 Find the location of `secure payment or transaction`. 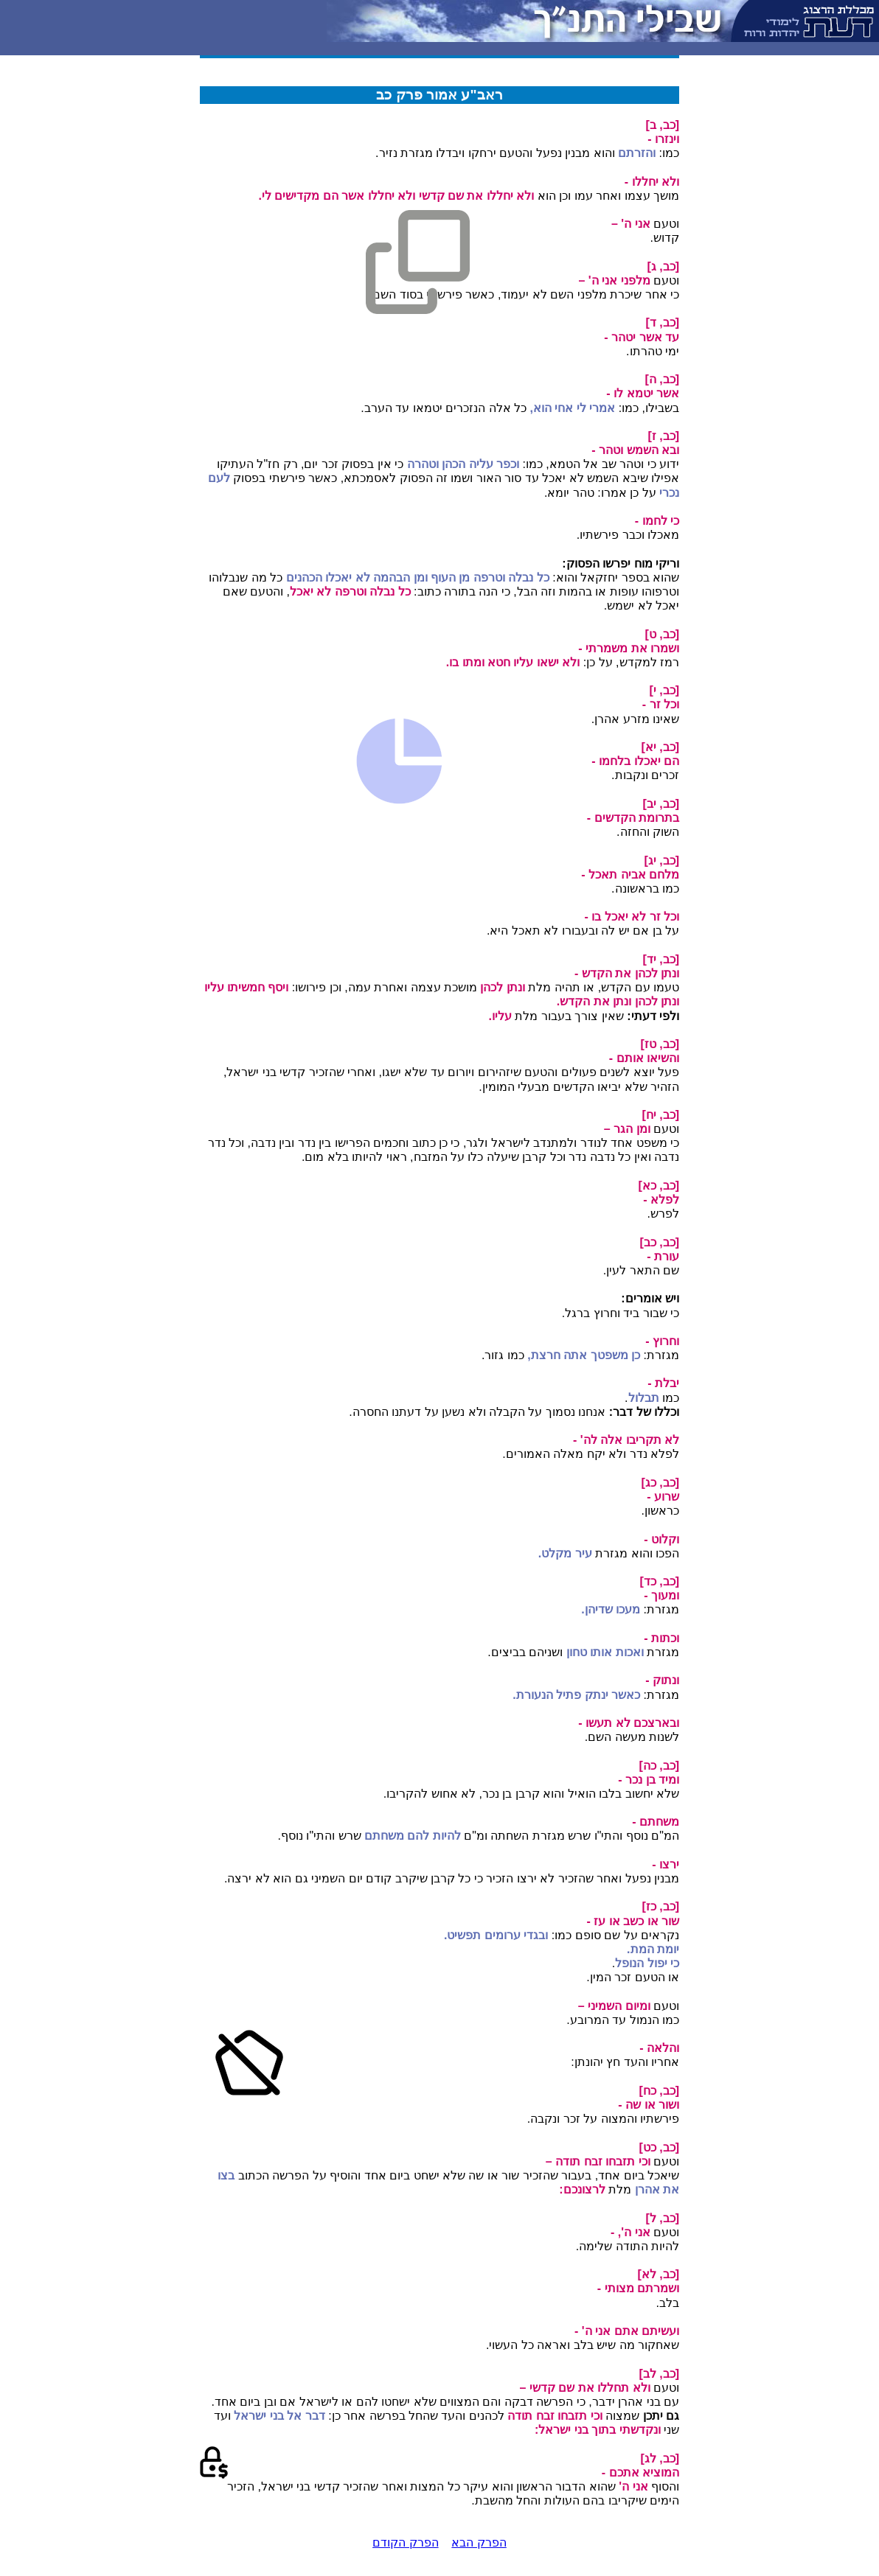

secure payment or transaction is located at coordinates (212, 2462).